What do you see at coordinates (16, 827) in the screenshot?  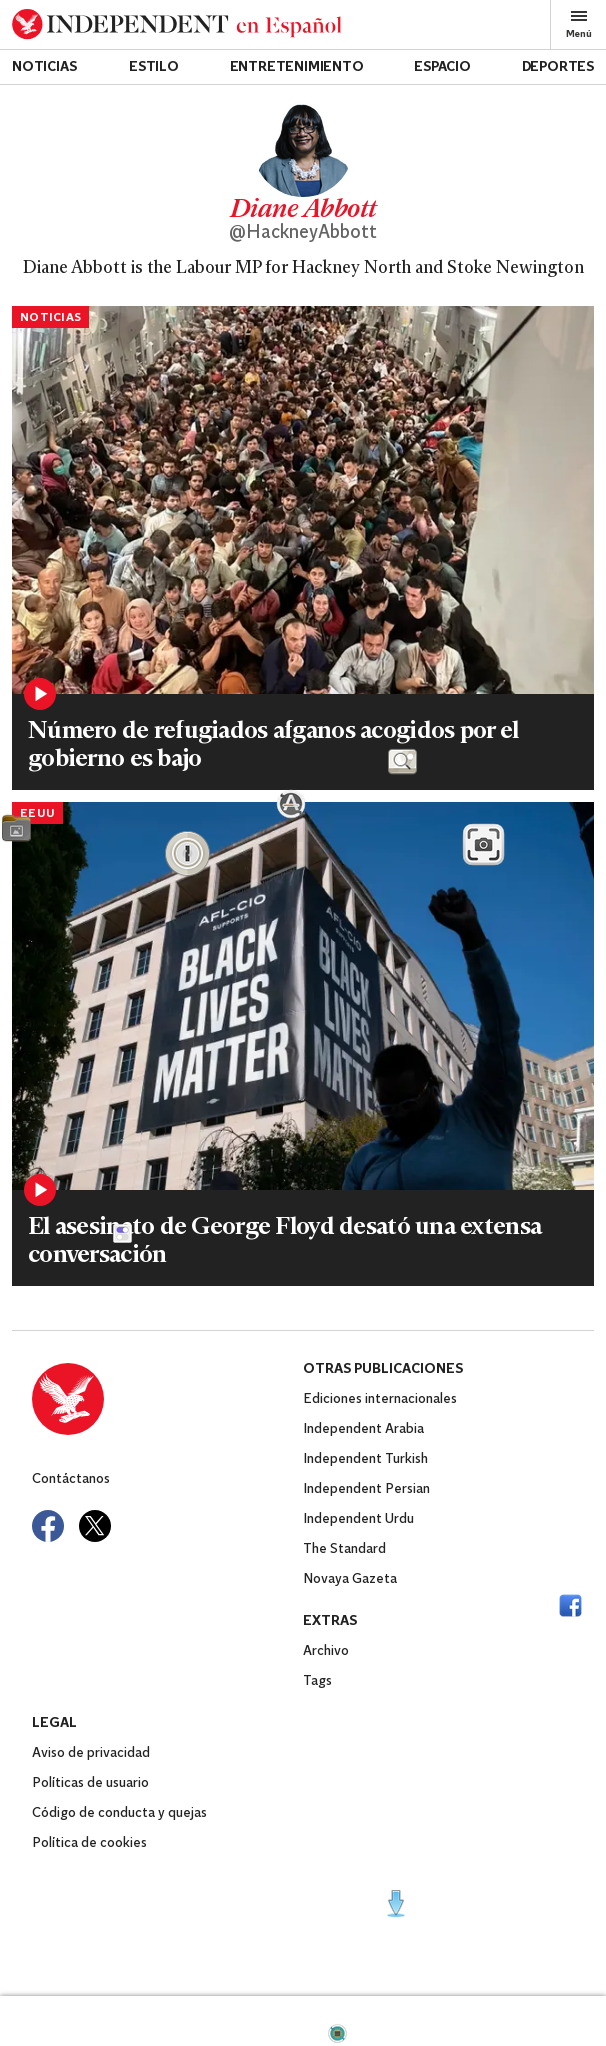 I see `open your pictures folder` at bounding box center [16, 827].